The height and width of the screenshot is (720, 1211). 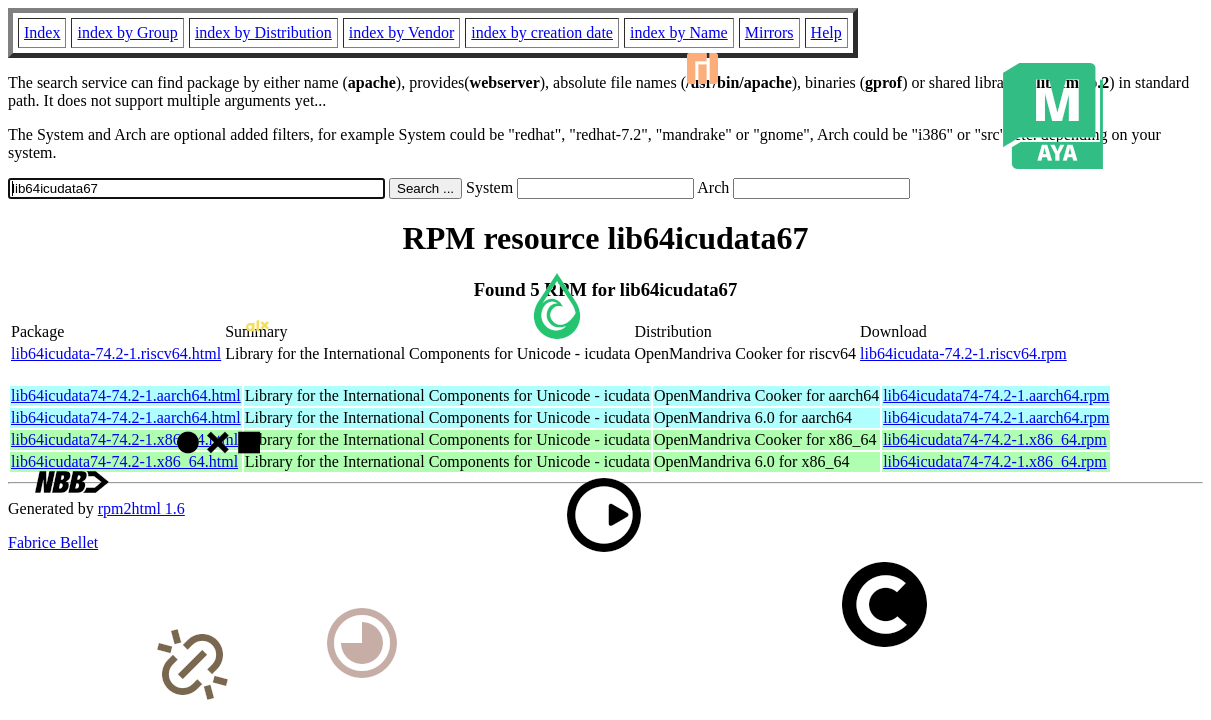 I want to click on steinberg brand logo, so click(x=604, y=515).